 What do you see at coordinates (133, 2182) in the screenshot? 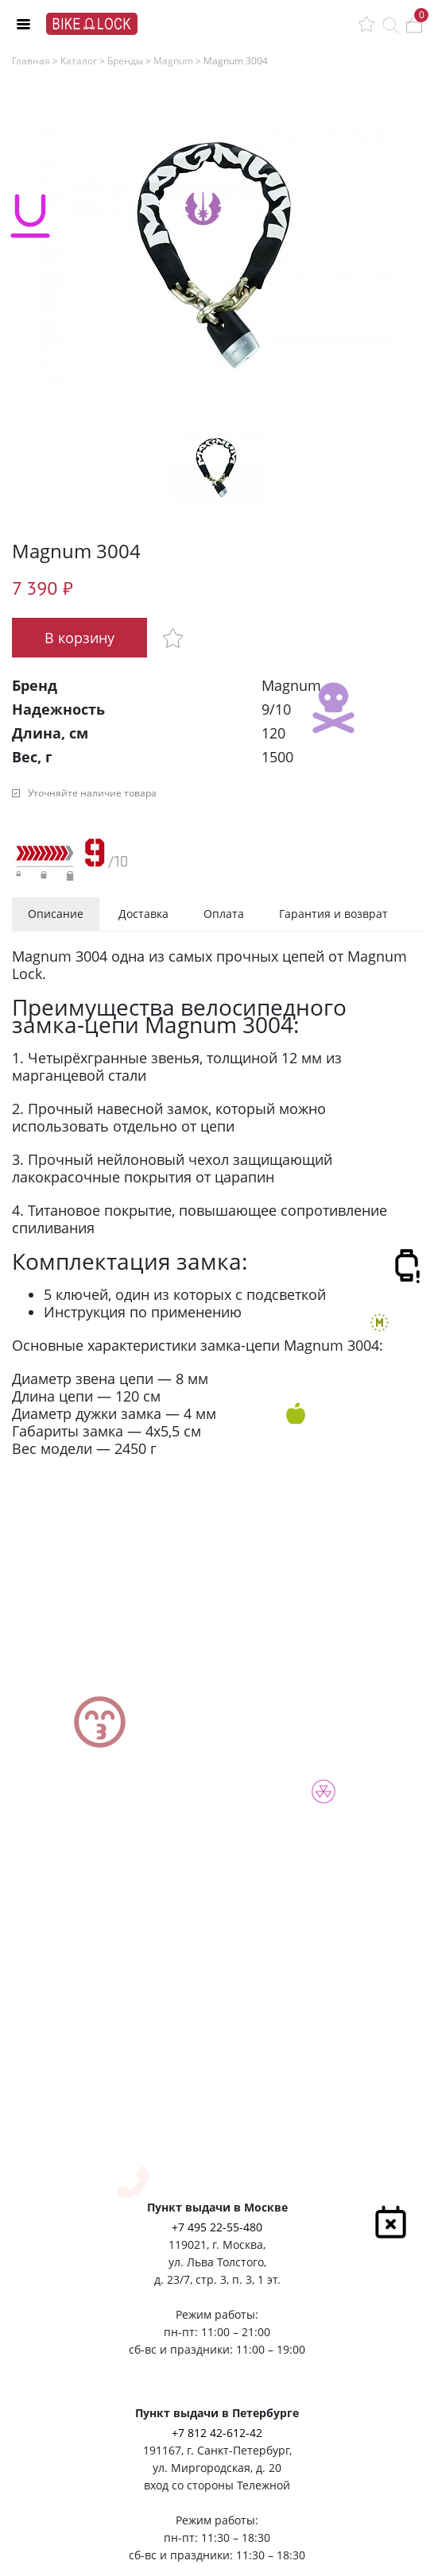
I see `make a phone call` at bounding box center [133, 2182].